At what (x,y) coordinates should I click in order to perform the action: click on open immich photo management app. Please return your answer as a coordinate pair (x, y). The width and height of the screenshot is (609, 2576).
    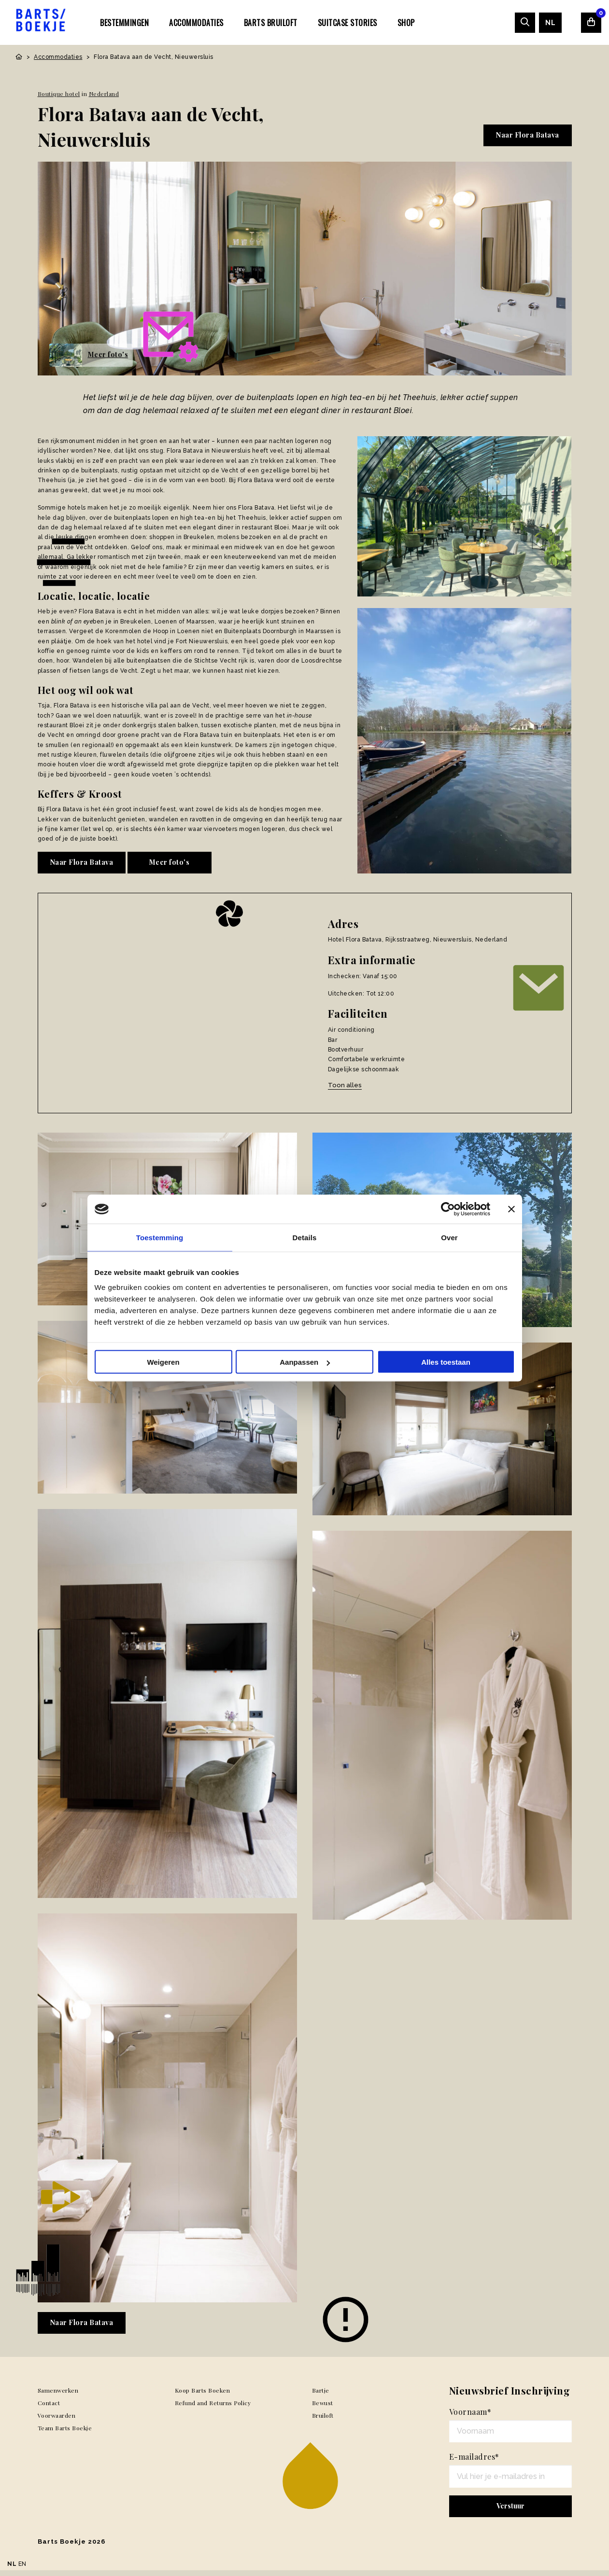
    Looking at the image, I should click on (229, 914).